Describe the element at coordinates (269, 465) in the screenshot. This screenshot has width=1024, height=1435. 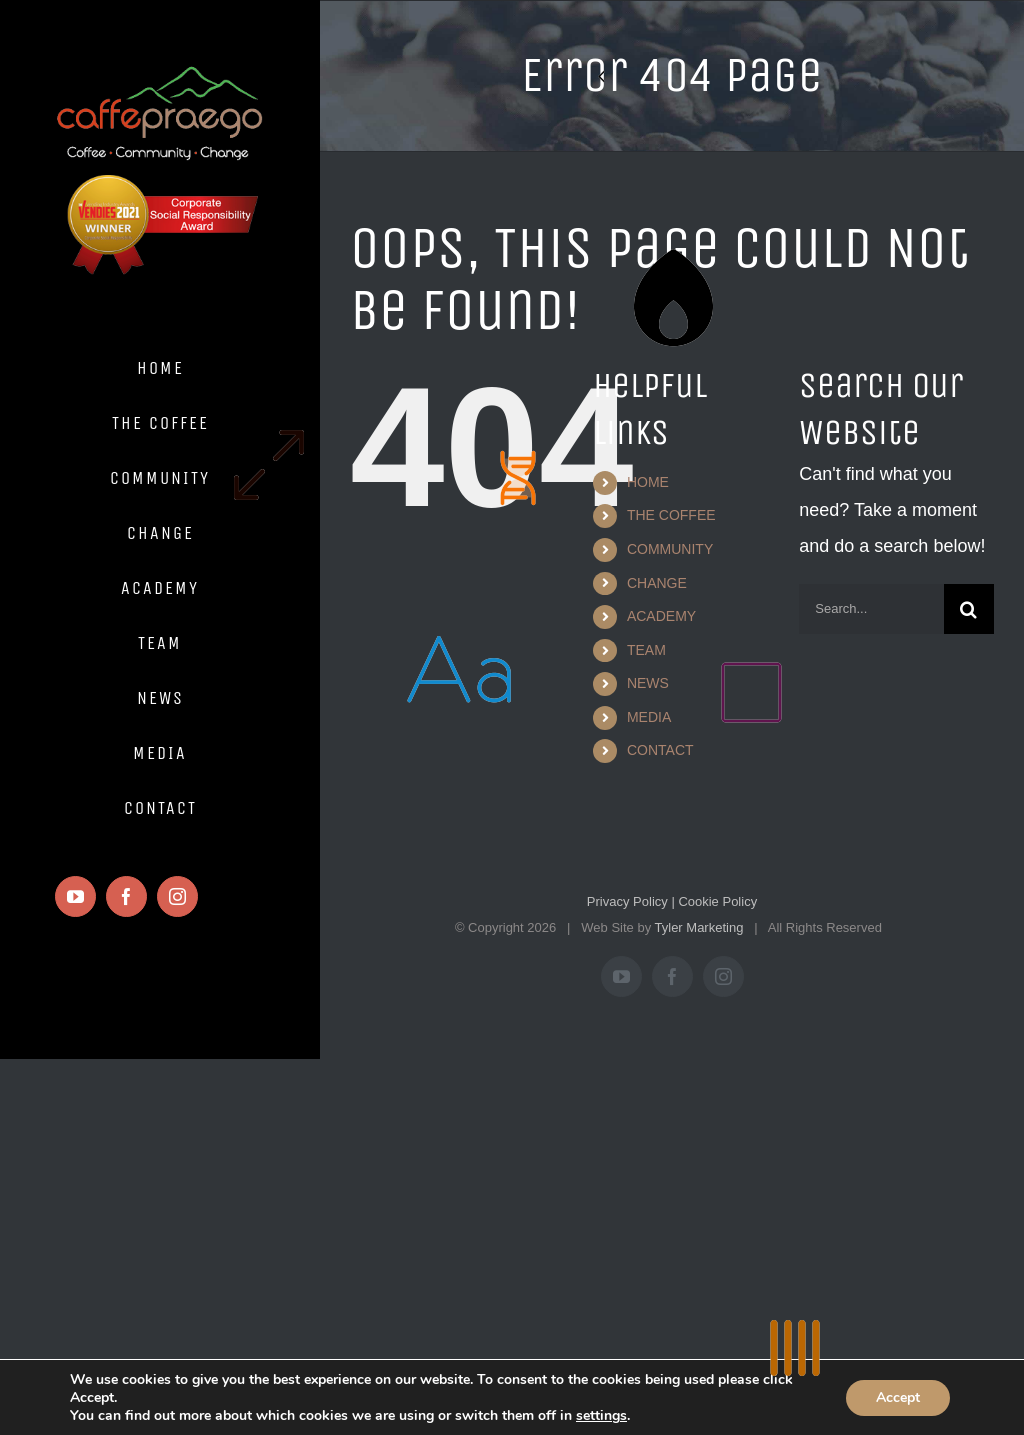
I see `expand to fullscreen mode` at that location.